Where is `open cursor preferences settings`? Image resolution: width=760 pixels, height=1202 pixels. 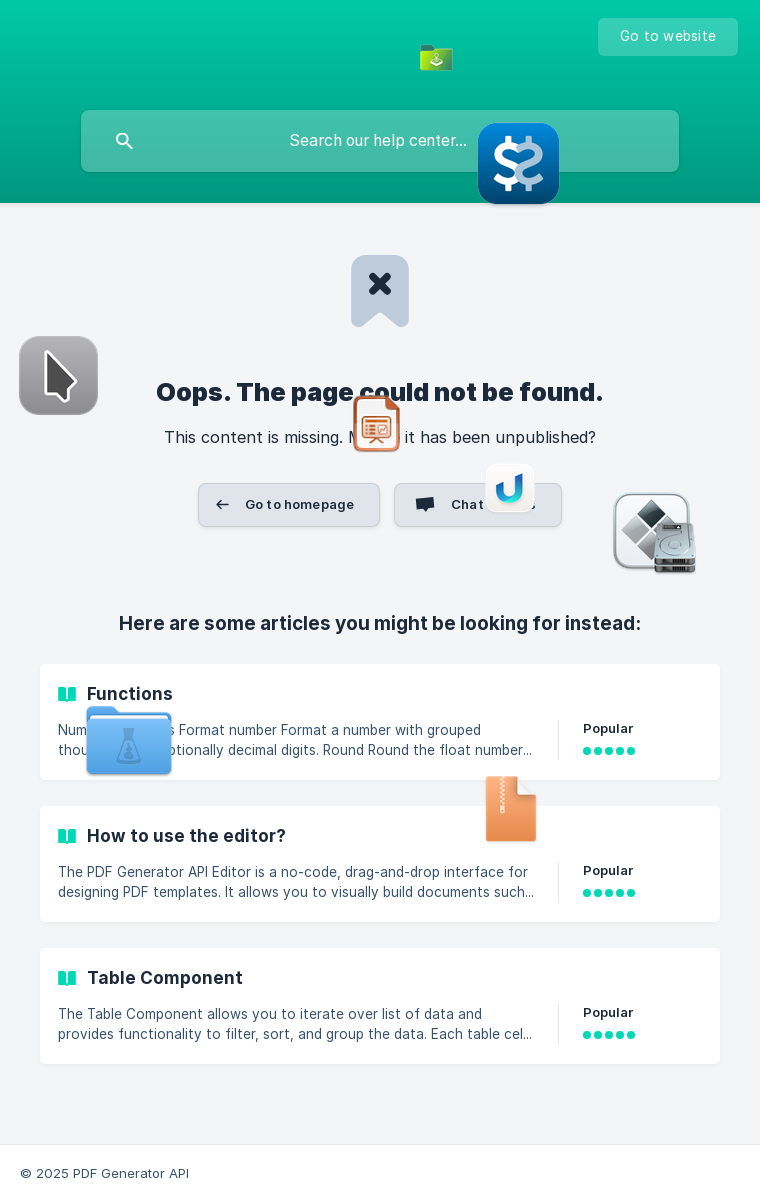 open cursor preferences settings is located at coordinates (58, 375).